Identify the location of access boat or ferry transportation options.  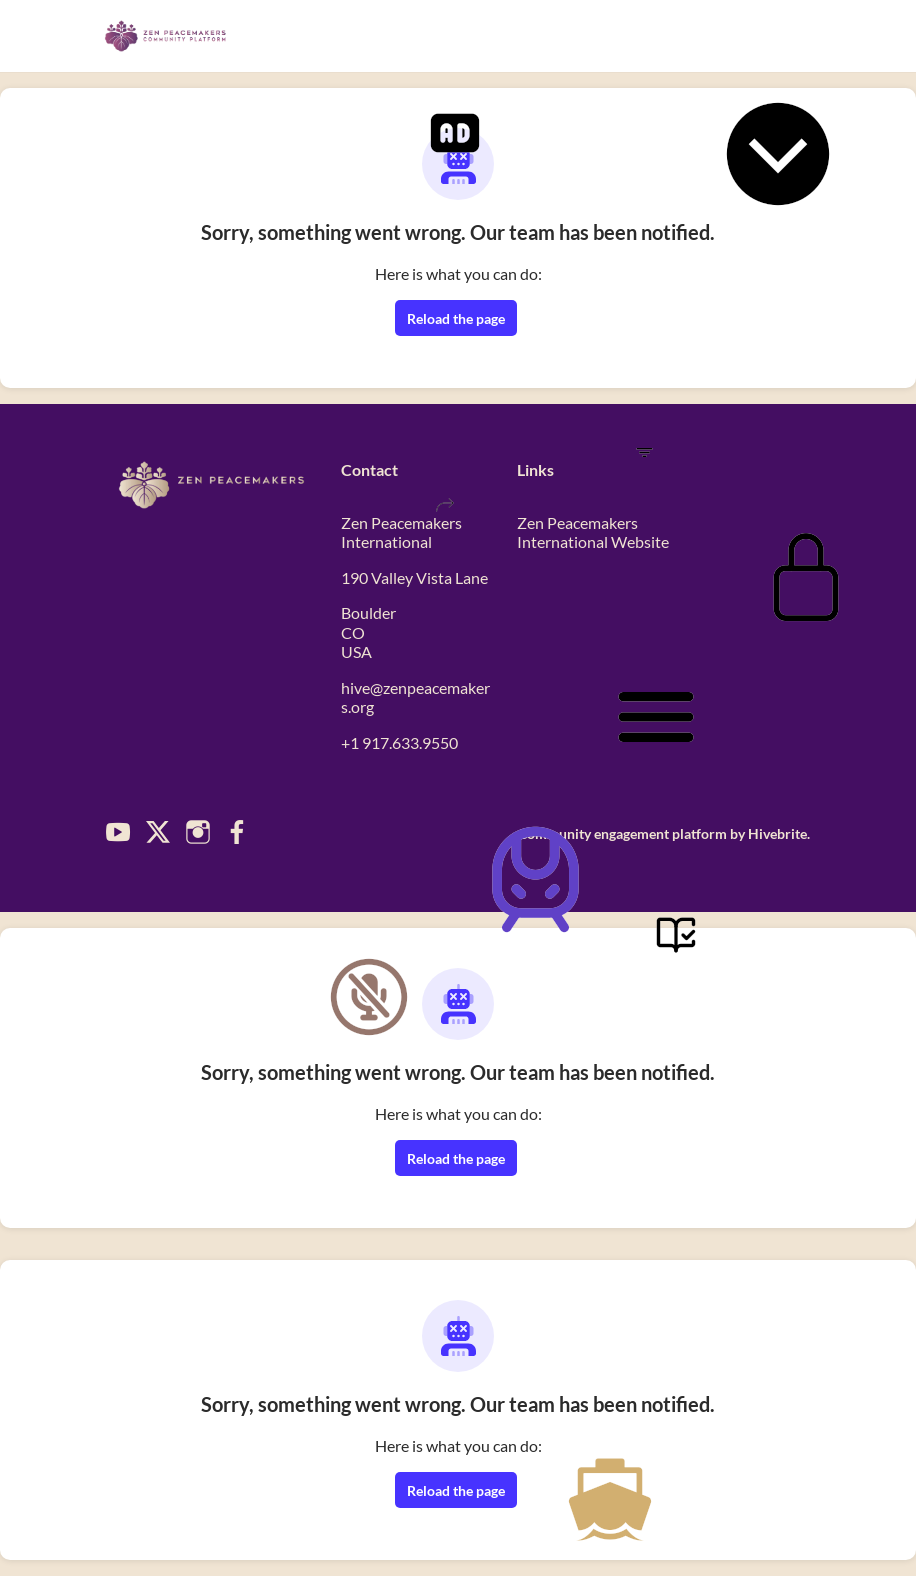
(610, 1501).